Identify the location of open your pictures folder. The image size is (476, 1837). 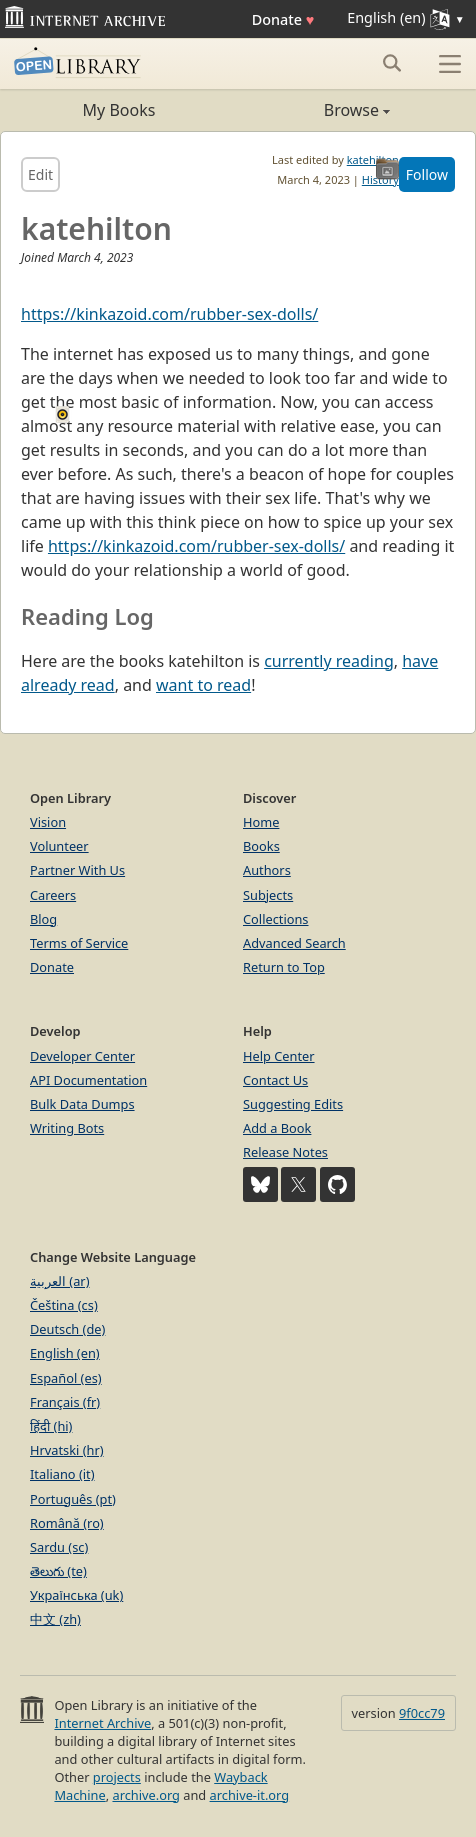
(387, 168).